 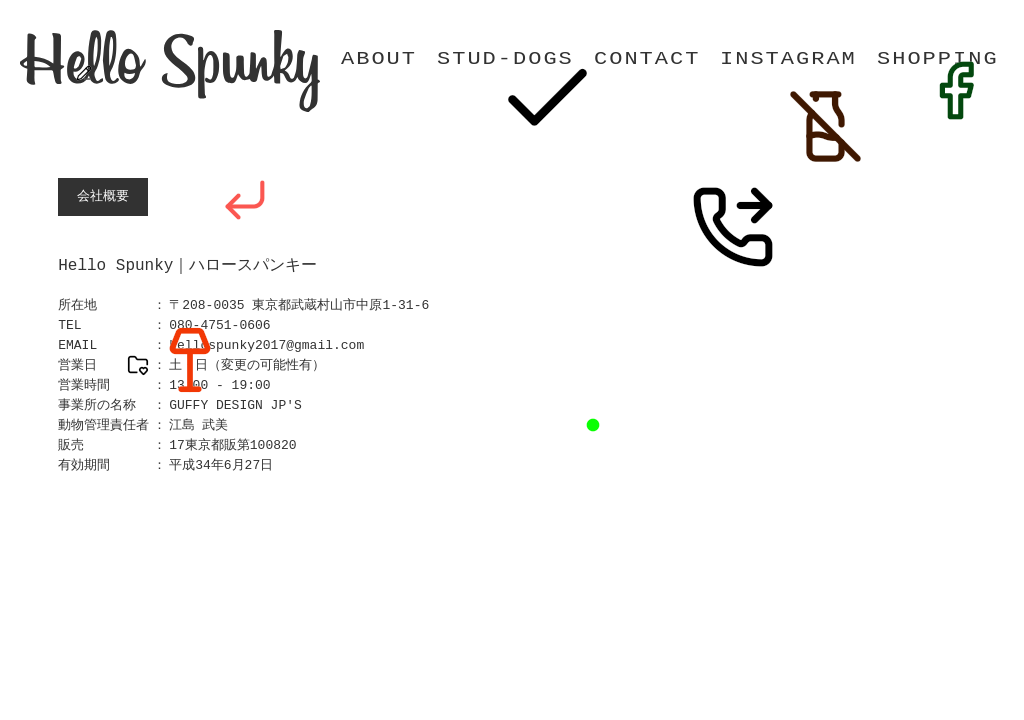 What do you see at coordinates (955, 90) in the screenshot?
I see `open Facebook app` at bounding box center [955, 90].